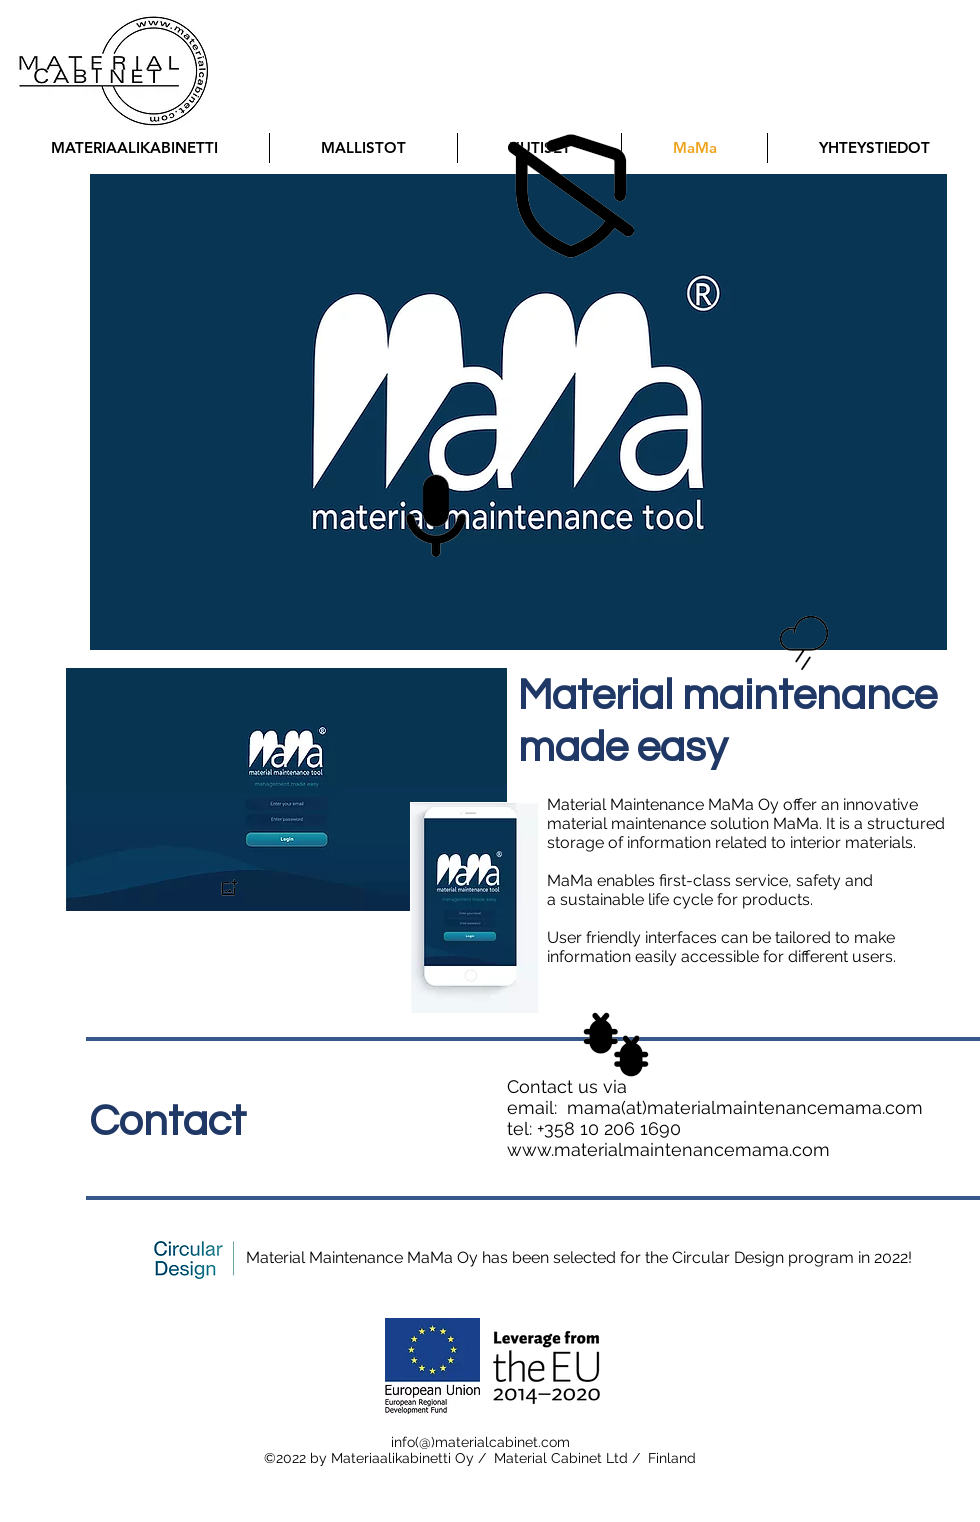 The width and height of the screenshot is (980, 1522). What do you see at coordinates (229, 888) in the screenshot?
I see `add a new photo to the gallery` at bounding box center [229, 888].